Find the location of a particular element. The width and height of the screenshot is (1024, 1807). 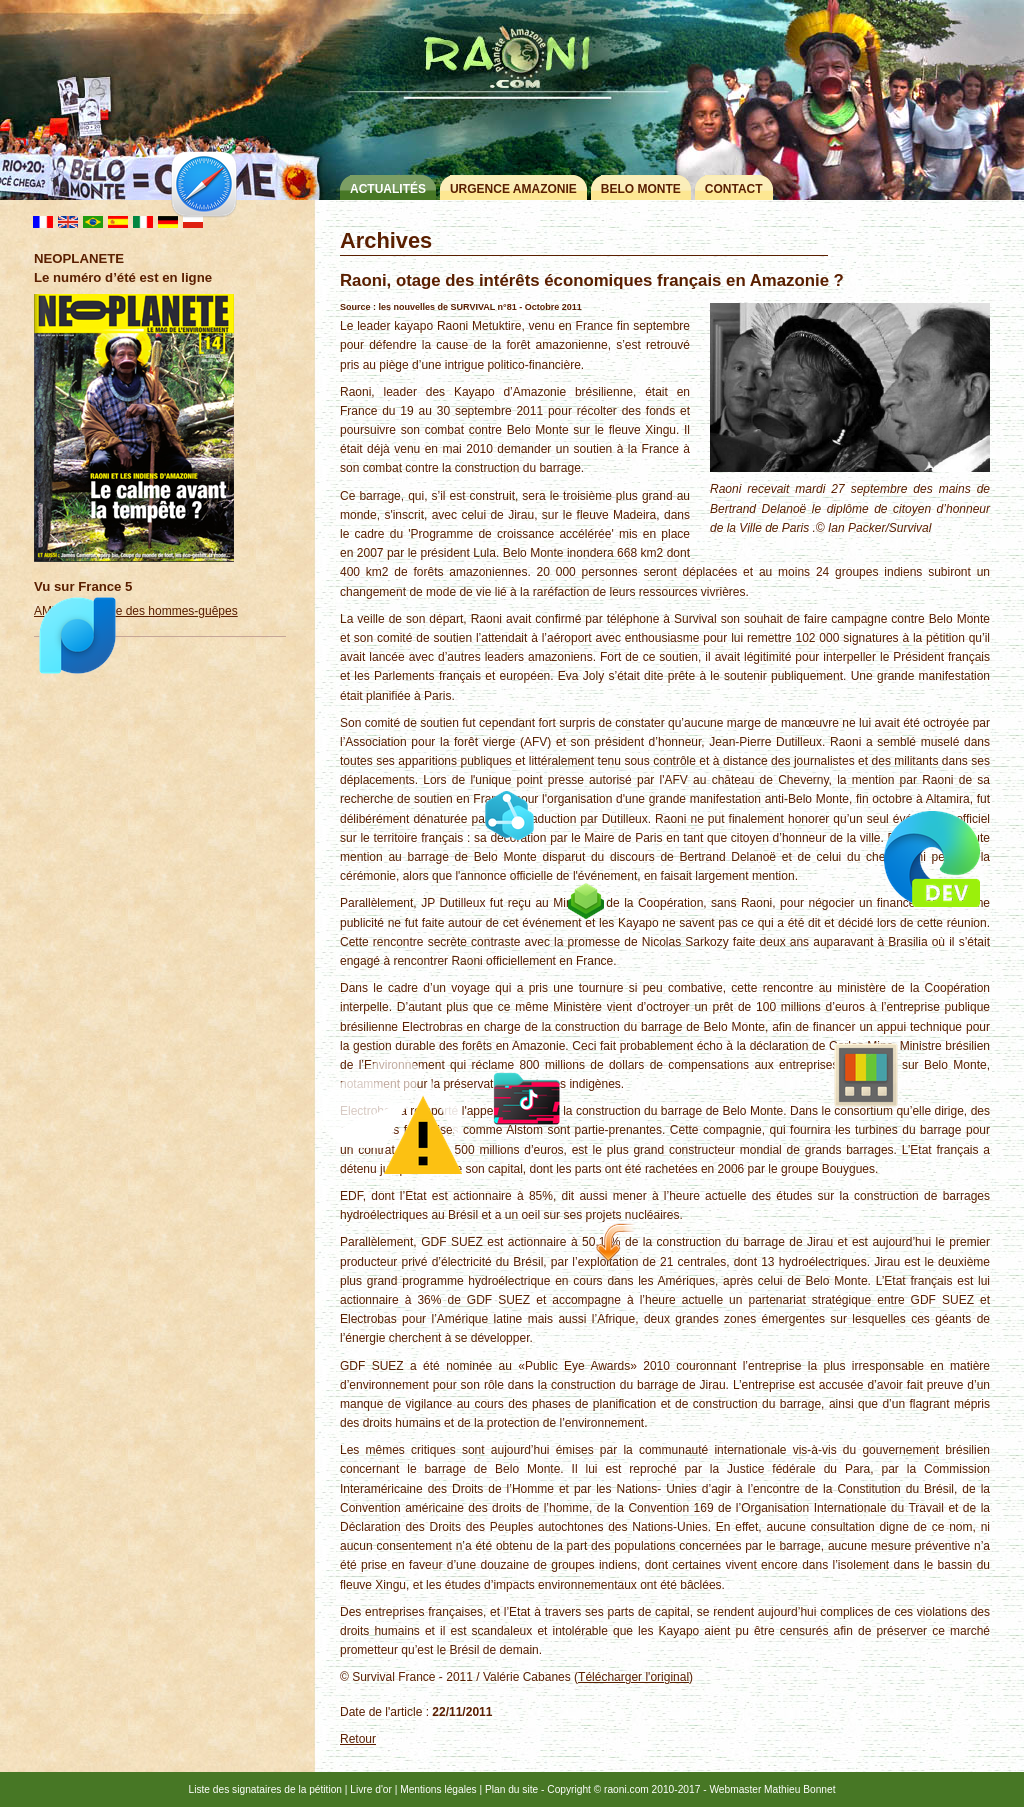

open folder containing TikTok downloads or saved videos is located at coordinates (526, 1100).